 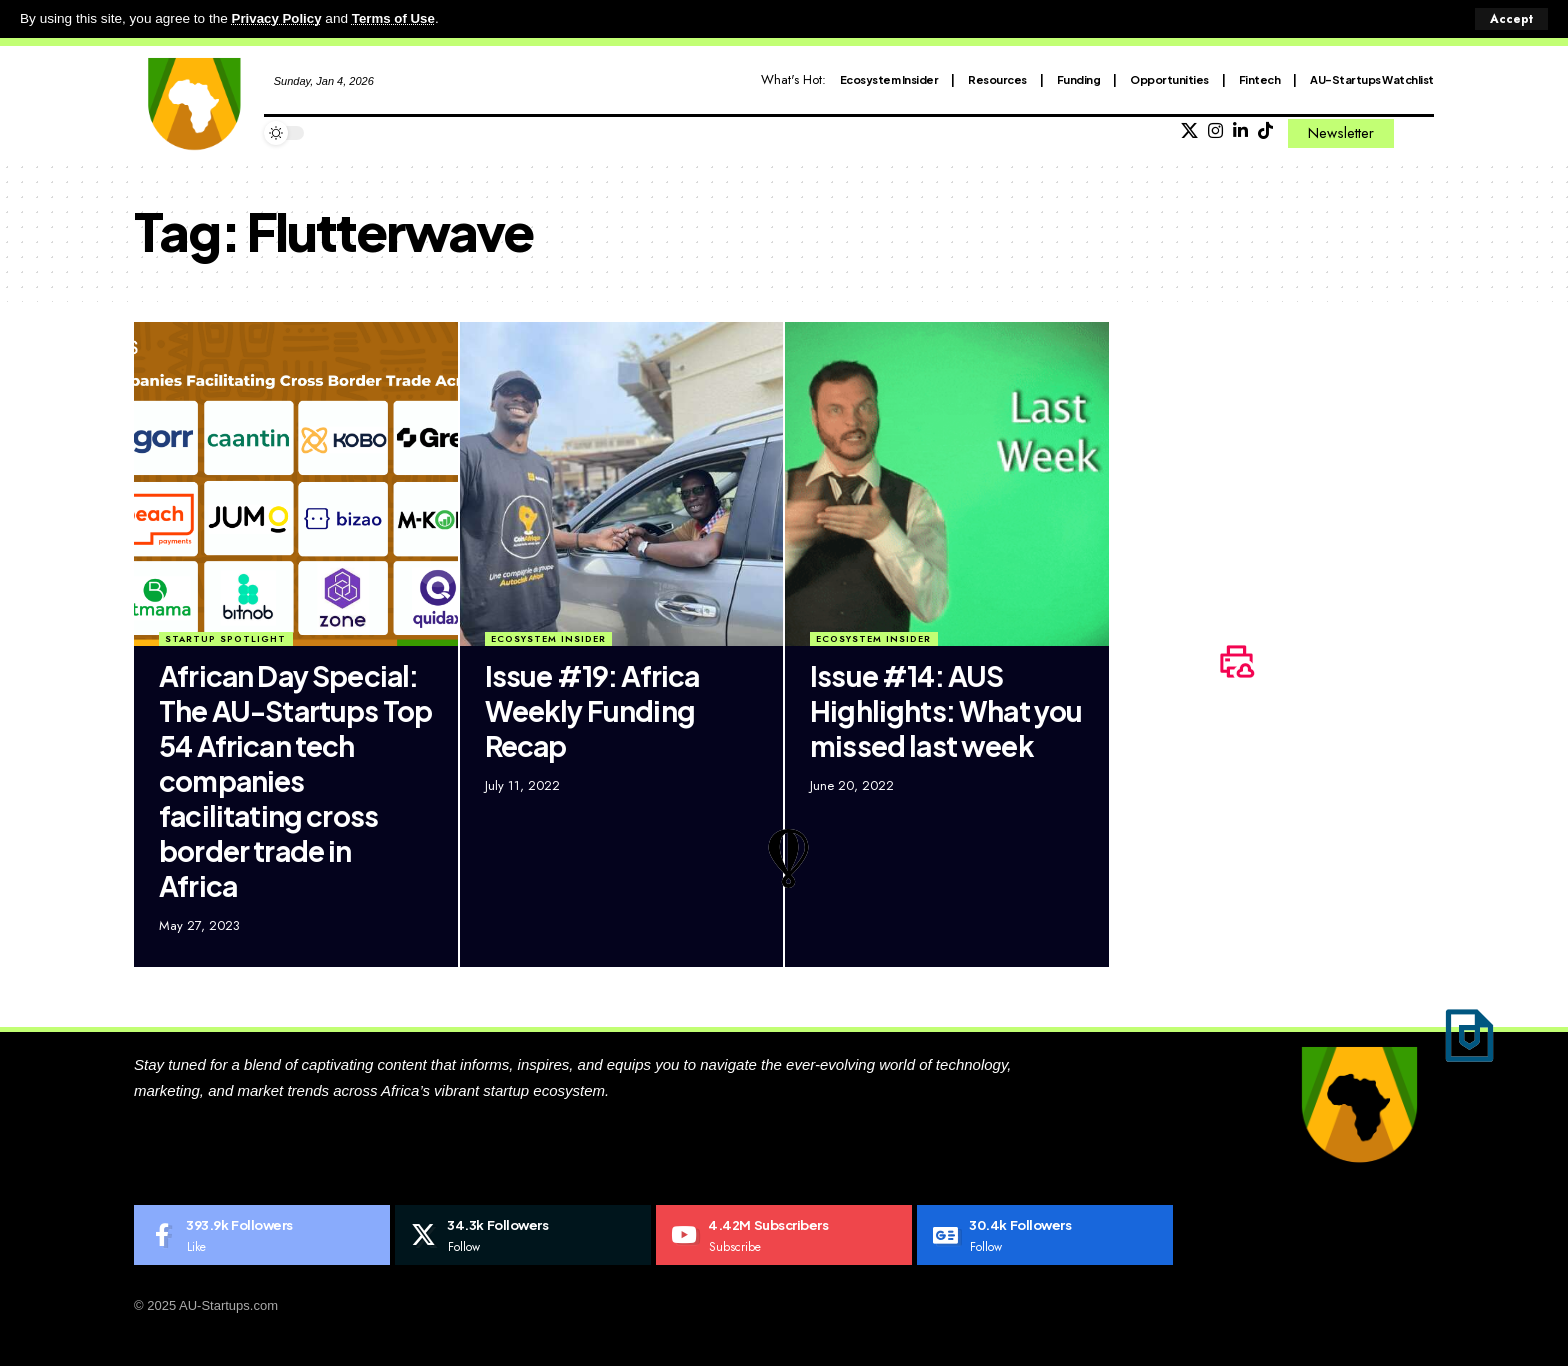 What do you see at coordinates (1236, 661) in the screenshot?
I see `connect printer to cloud storage` at bounding box center [1236, 661].